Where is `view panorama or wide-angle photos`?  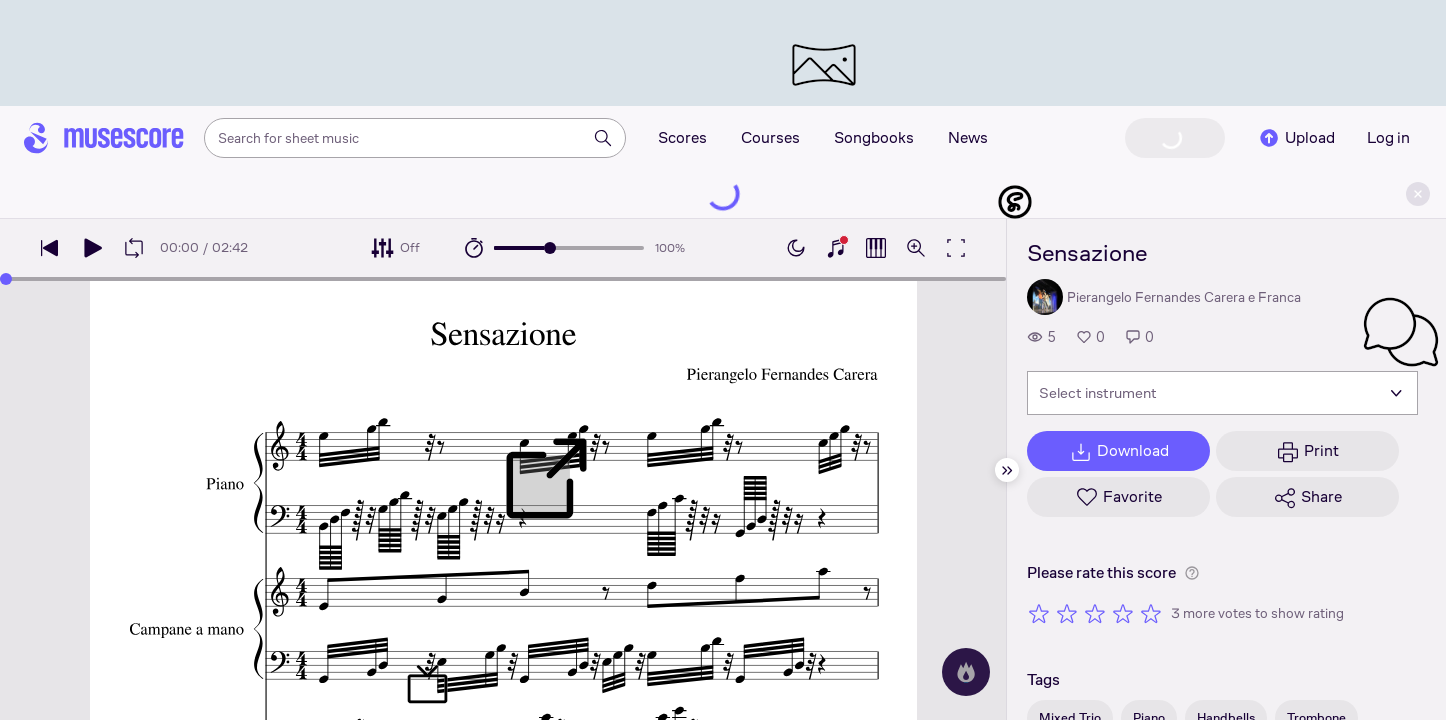 view panorama or wide-angle photos is located at coordinates (824, 65).